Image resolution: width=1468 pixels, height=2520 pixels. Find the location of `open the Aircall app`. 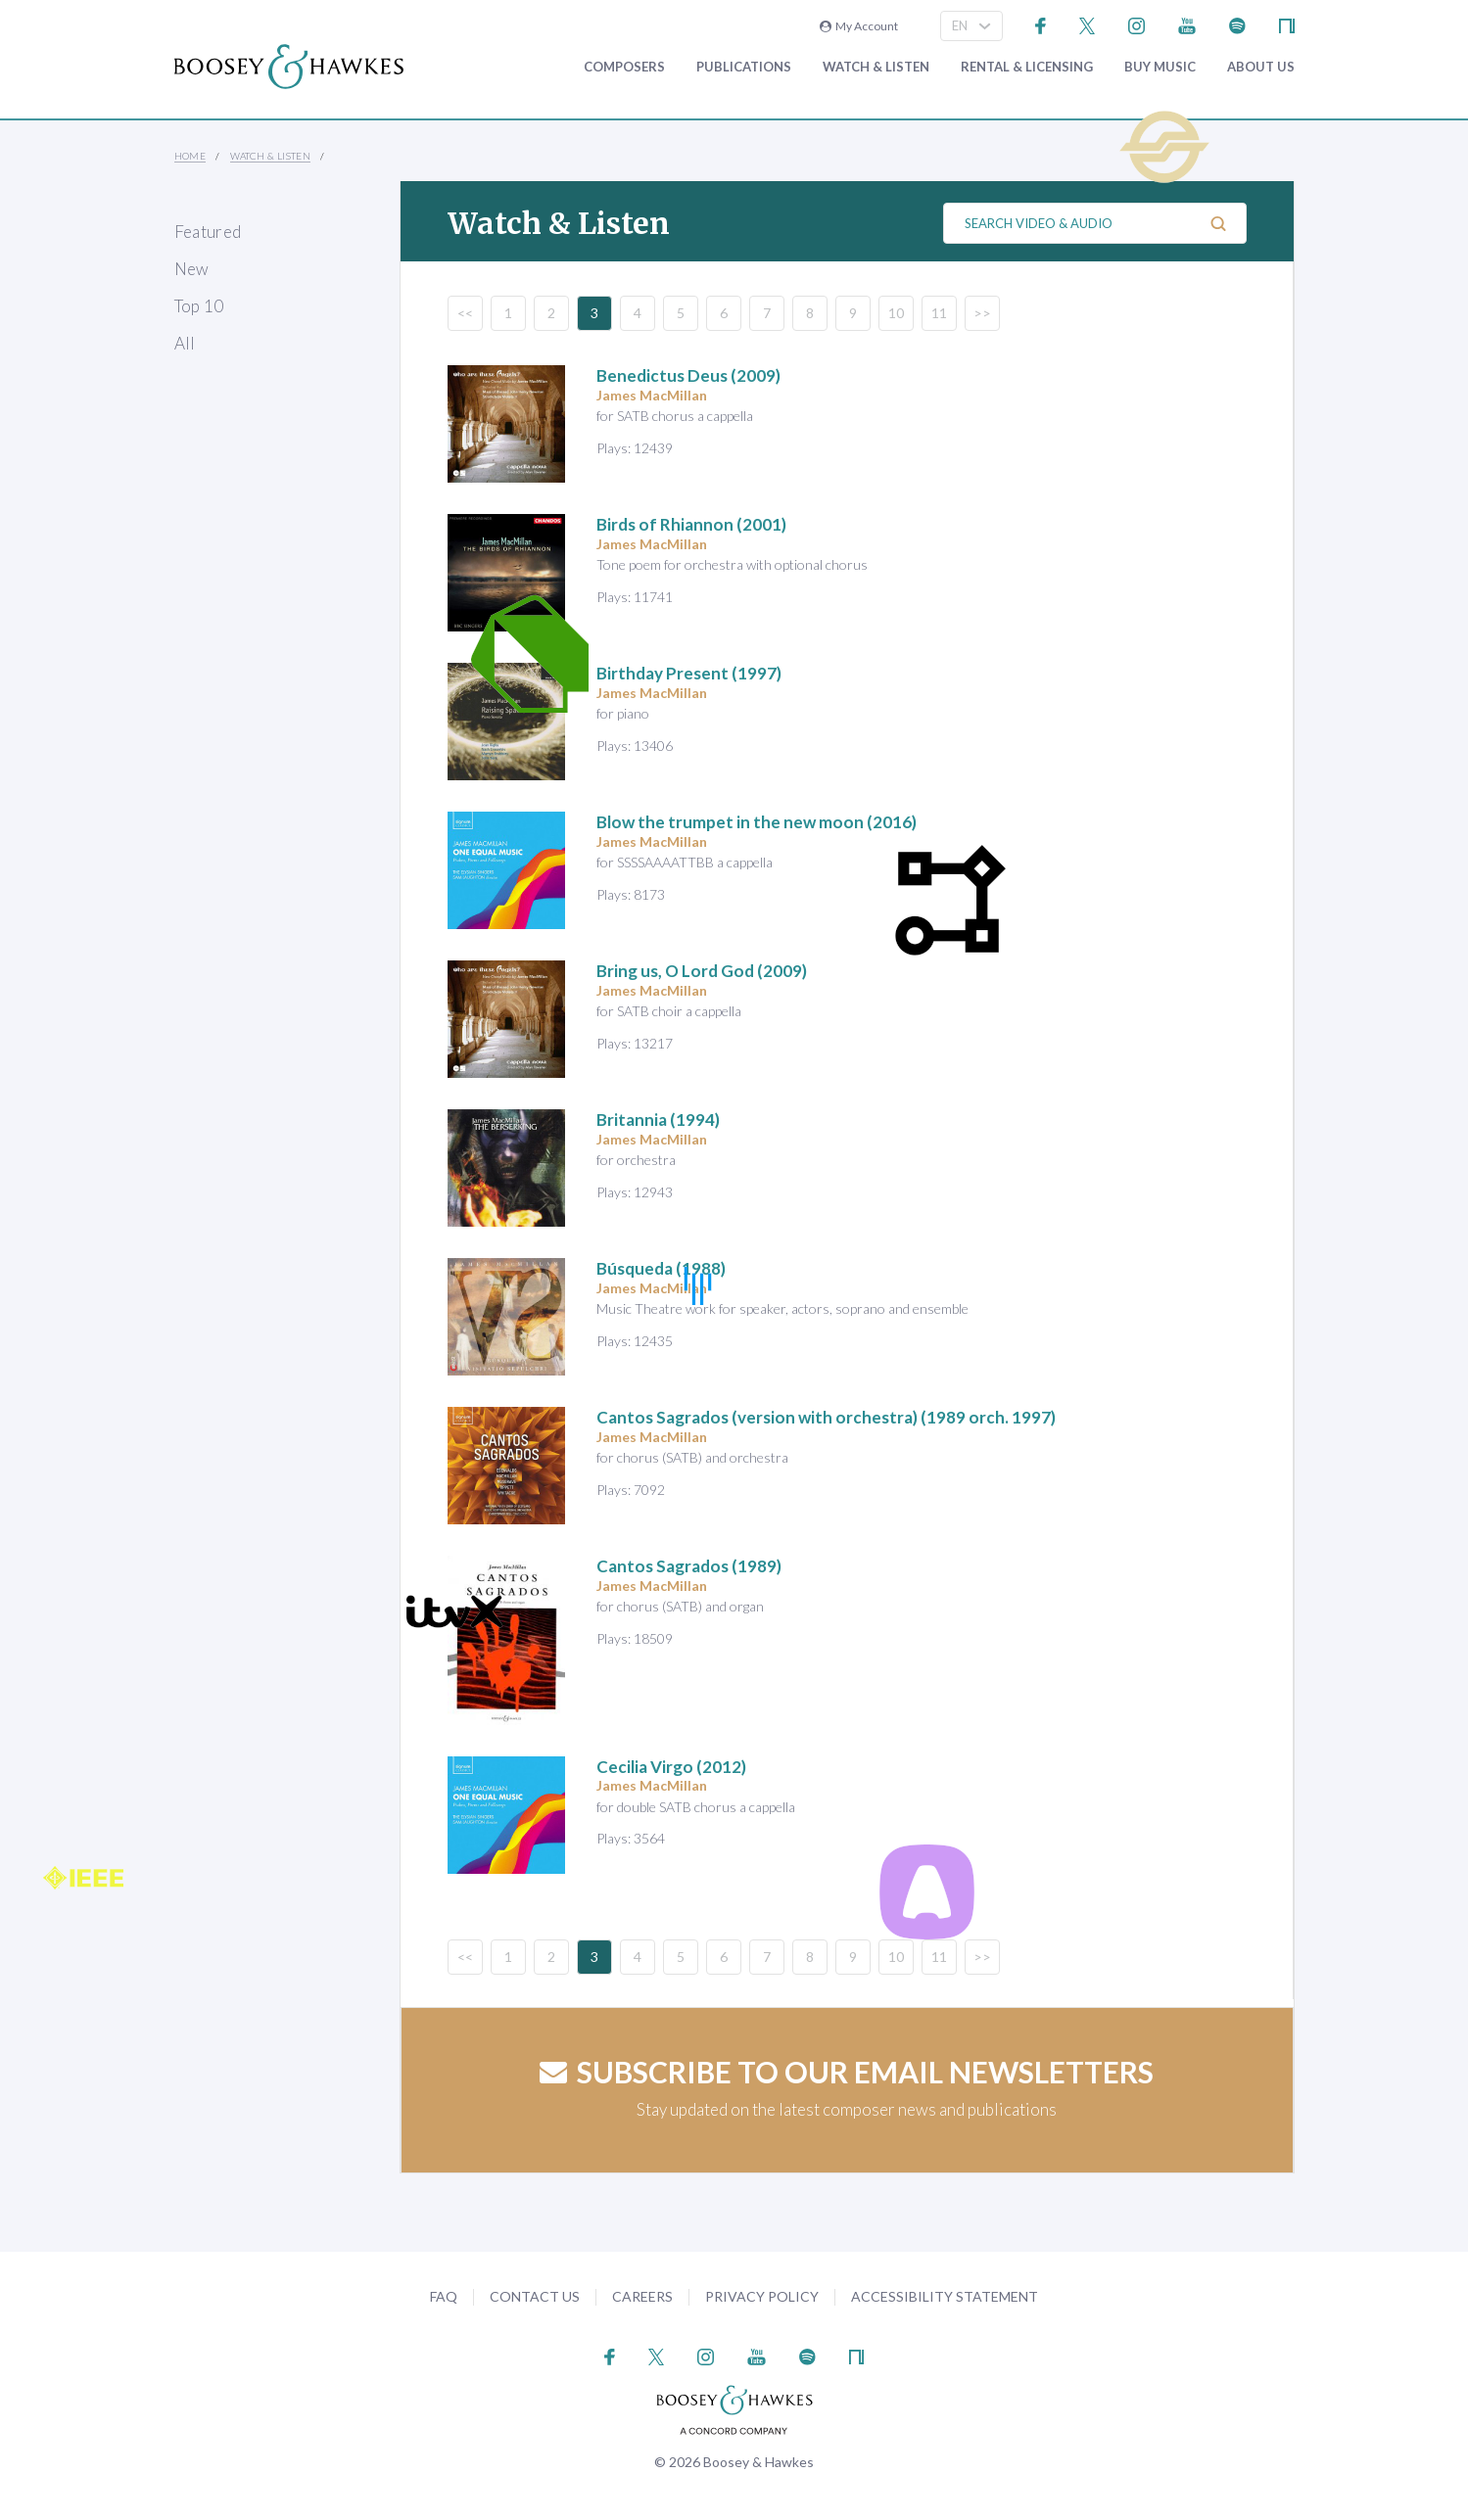

open the Aircall app is located at coordinates (926, 1891).